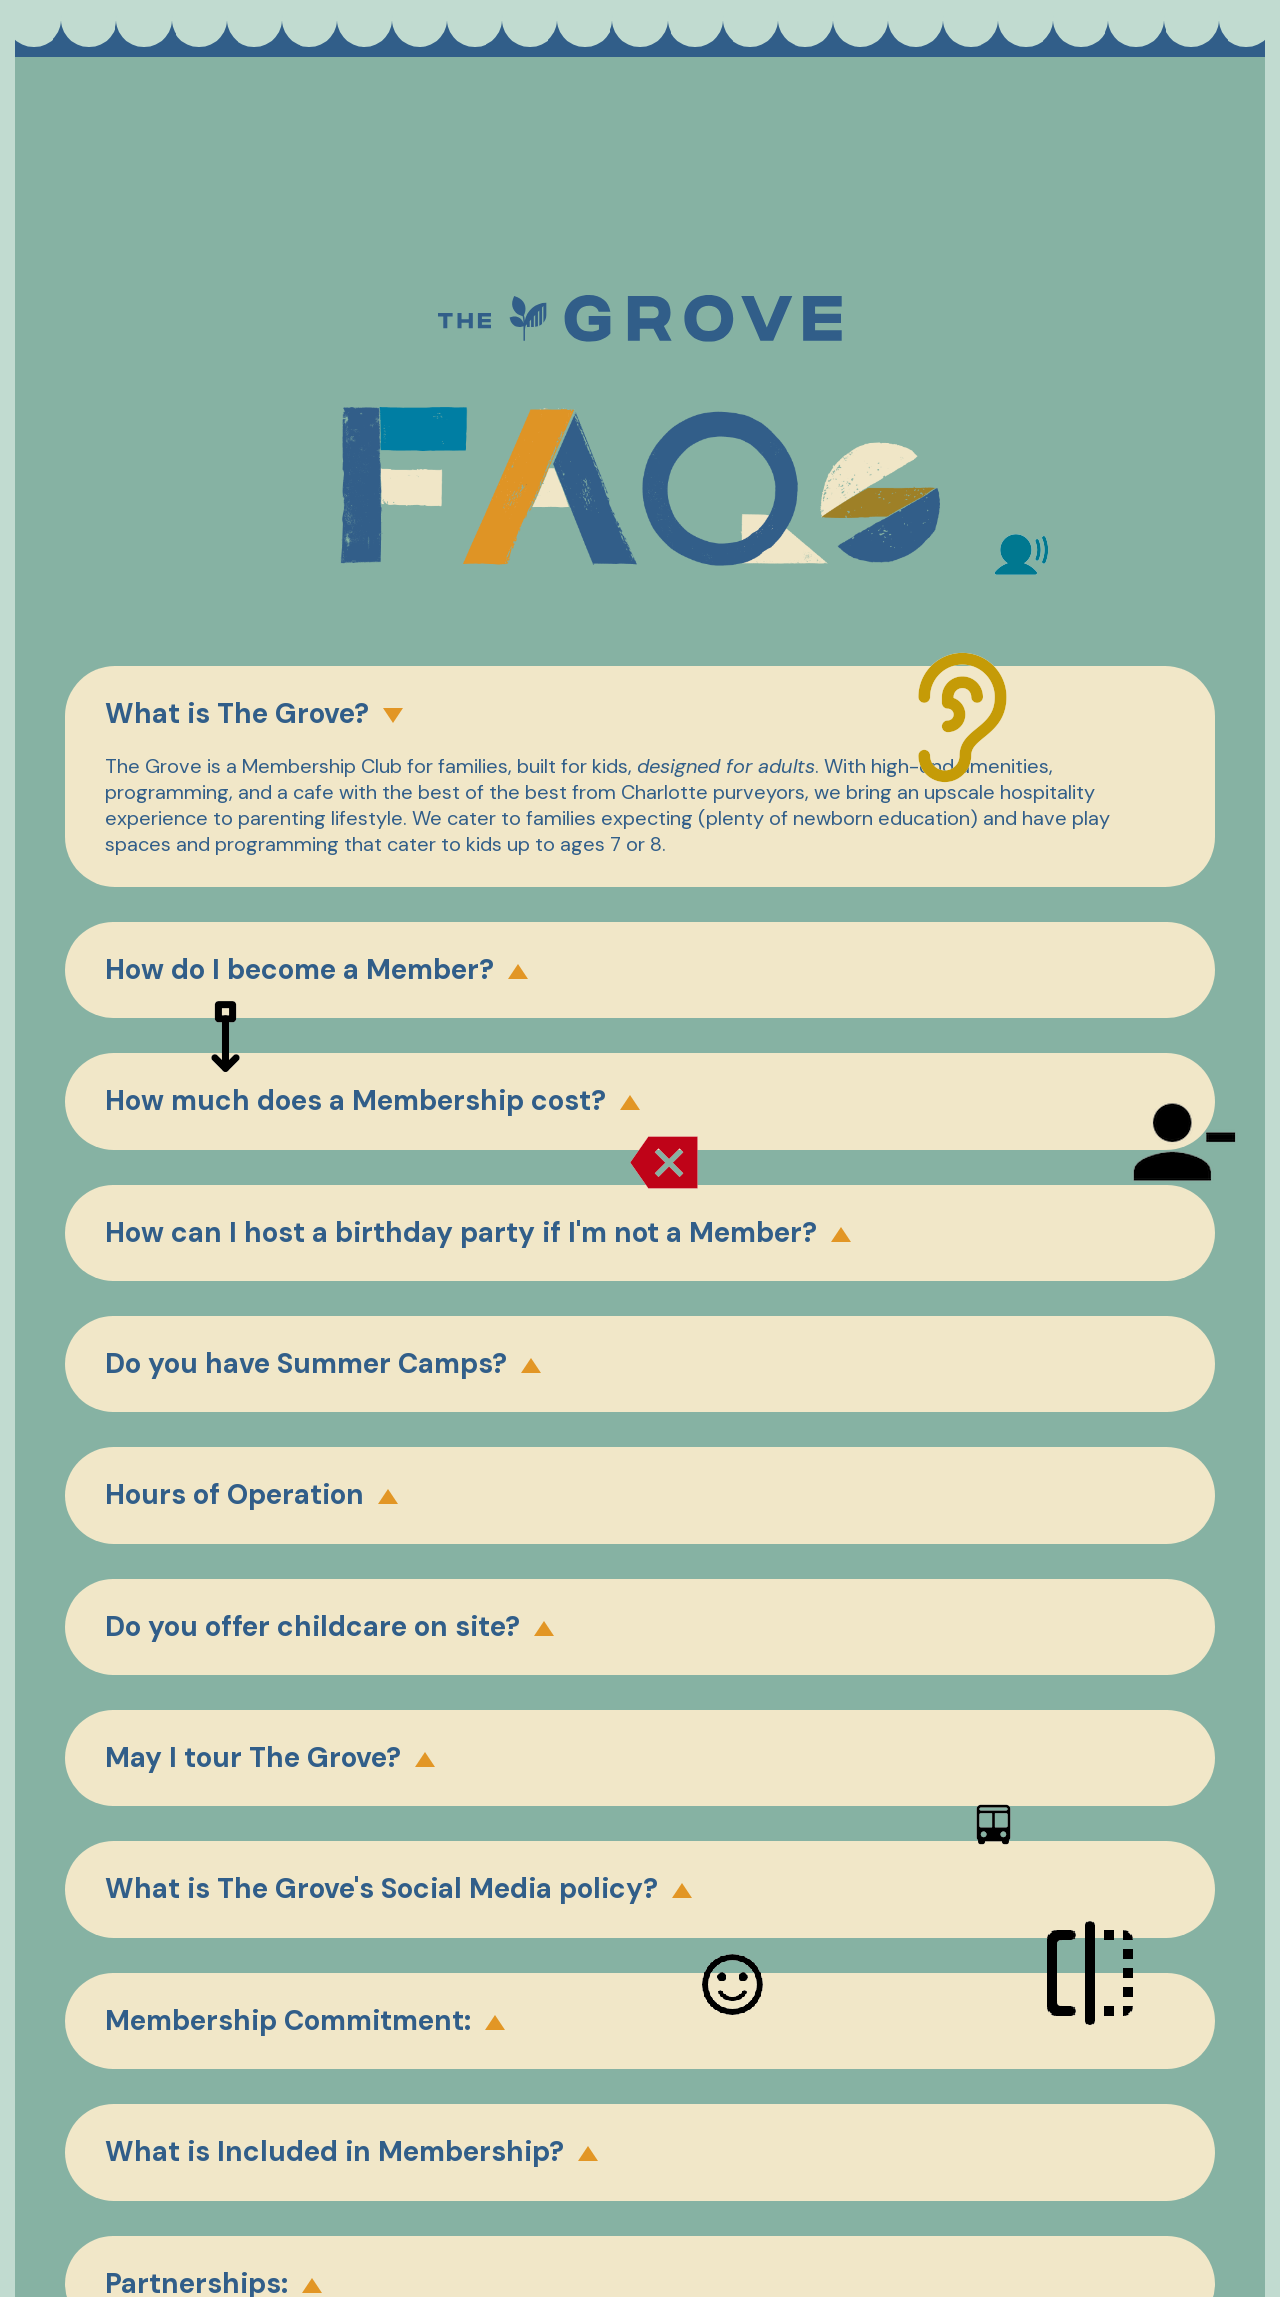 This screenshot has width=1280, height=2297. I want to click on remove a contact or friend, so click(1182, 1142).